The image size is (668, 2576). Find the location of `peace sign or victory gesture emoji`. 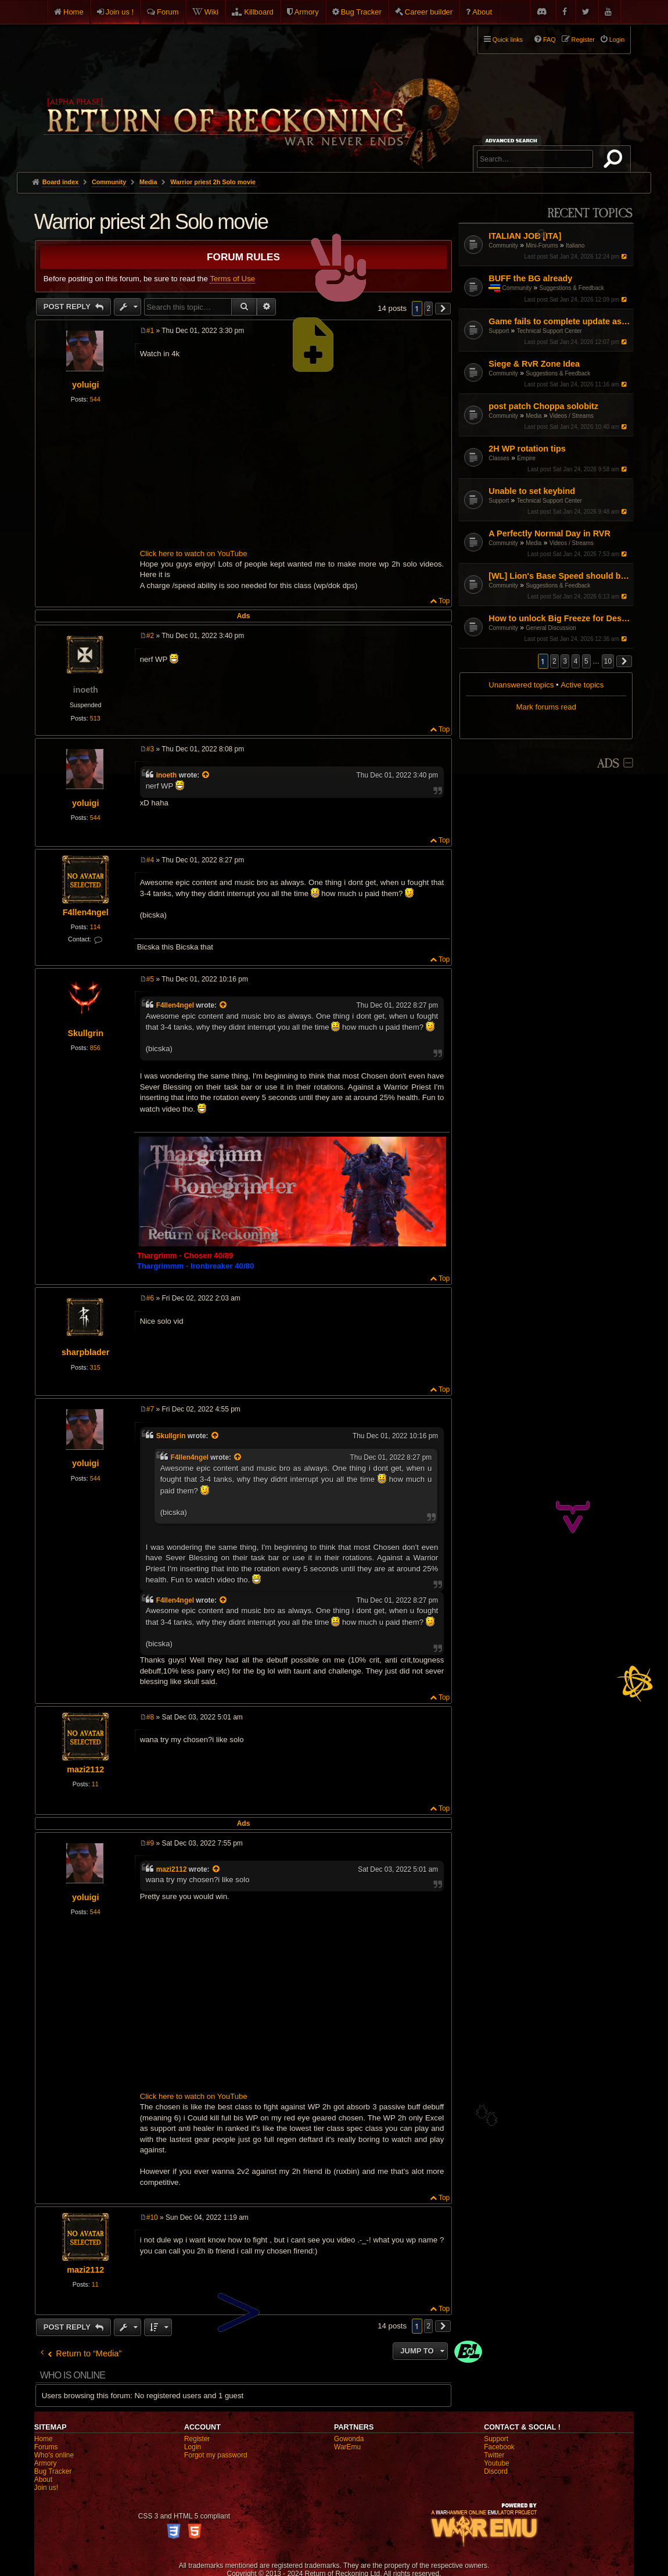

peace sign or victory gesture emoji is located at coordinates (340, 267).